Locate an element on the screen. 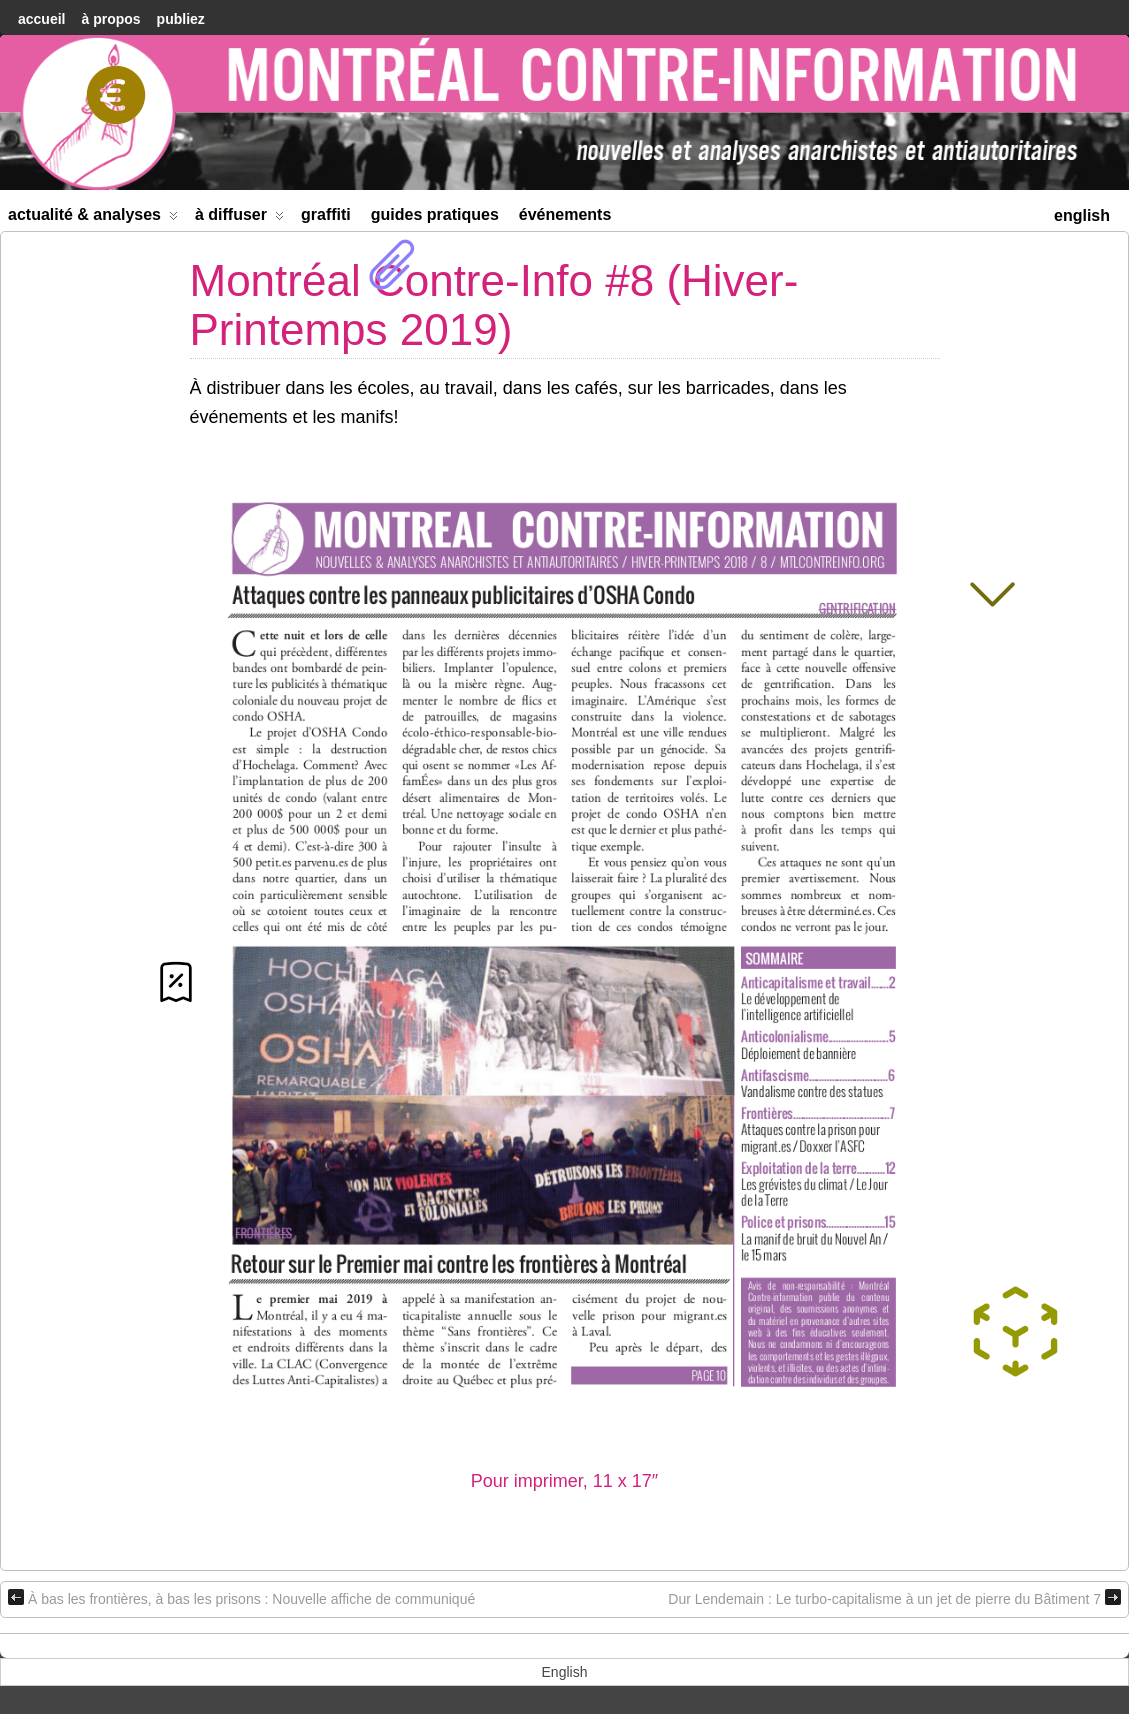 The height and width of the screenshot is (1714, 1129). view price or amount in euros is located at coordinates (116, 95).